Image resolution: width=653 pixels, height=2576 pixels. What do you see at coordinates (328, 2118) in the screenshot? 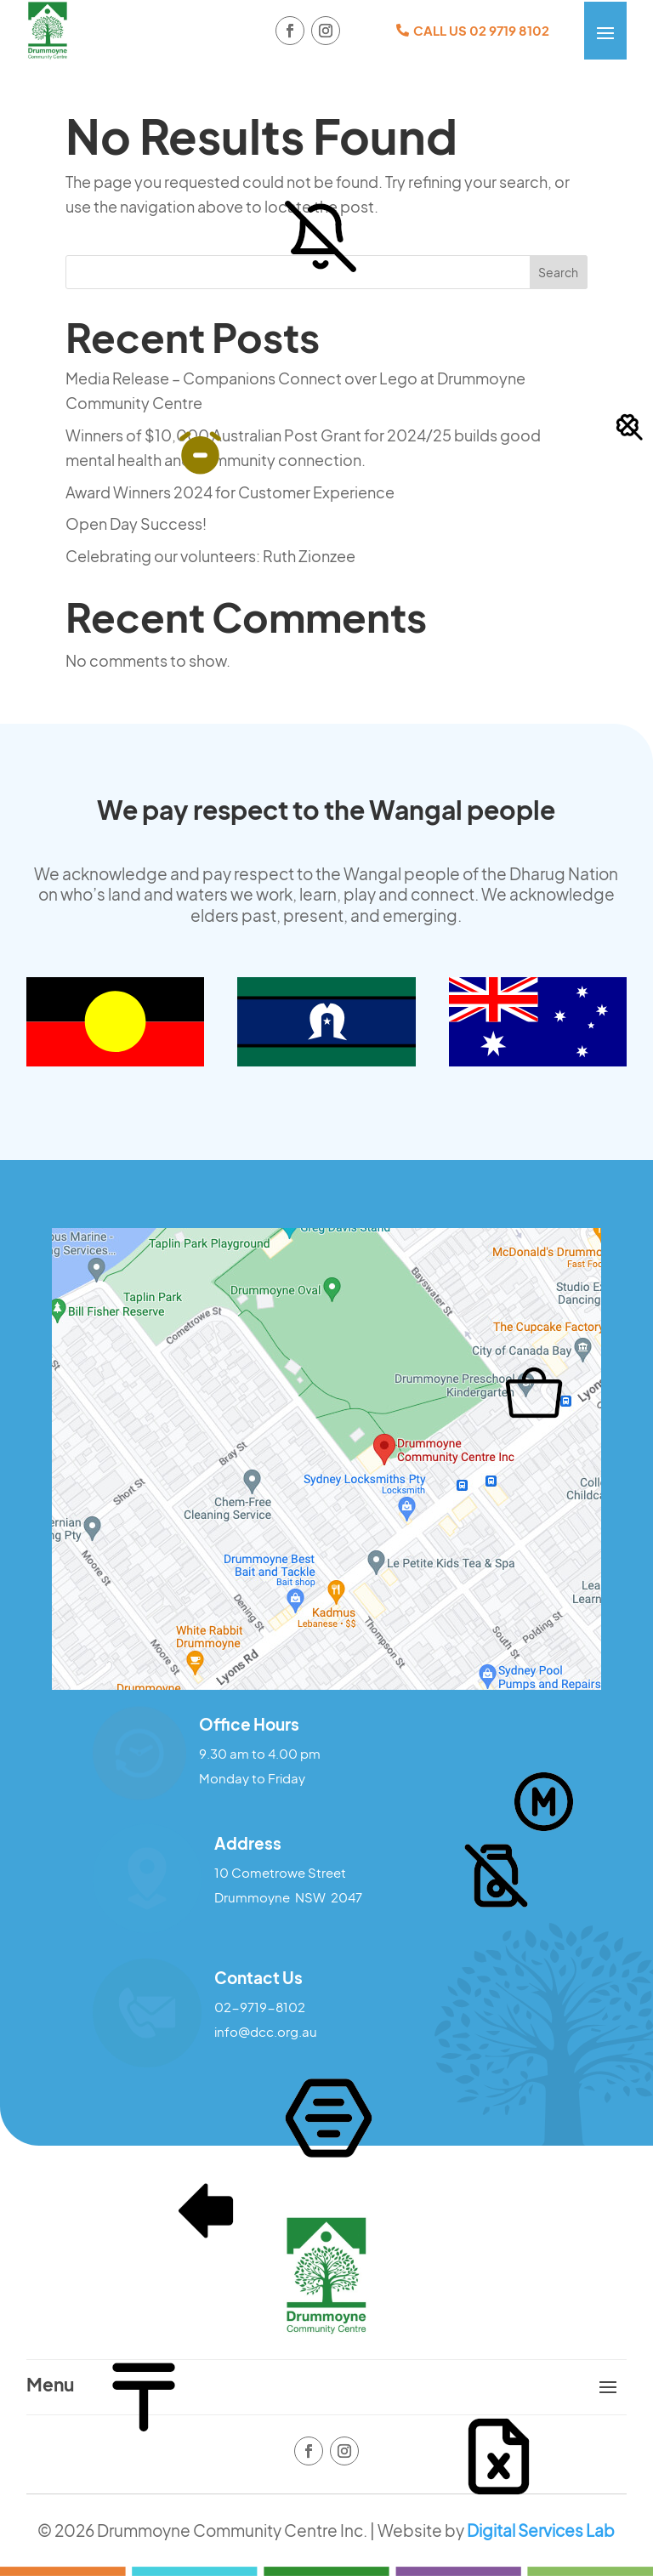
I see `open the Bumble dating app` at bounding box center [328, 2118].